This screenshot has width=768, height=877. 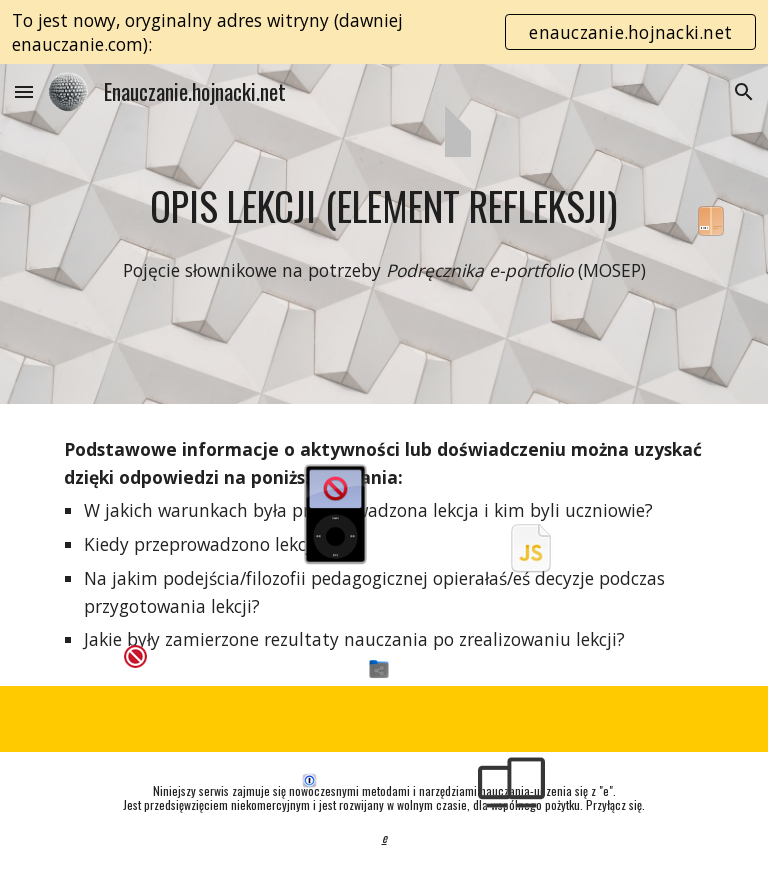 What do you see at coordinates (511, 782) in the screenshot?
I see `display arrangement settings for multiple monitors` at bounding box center [511, 782].